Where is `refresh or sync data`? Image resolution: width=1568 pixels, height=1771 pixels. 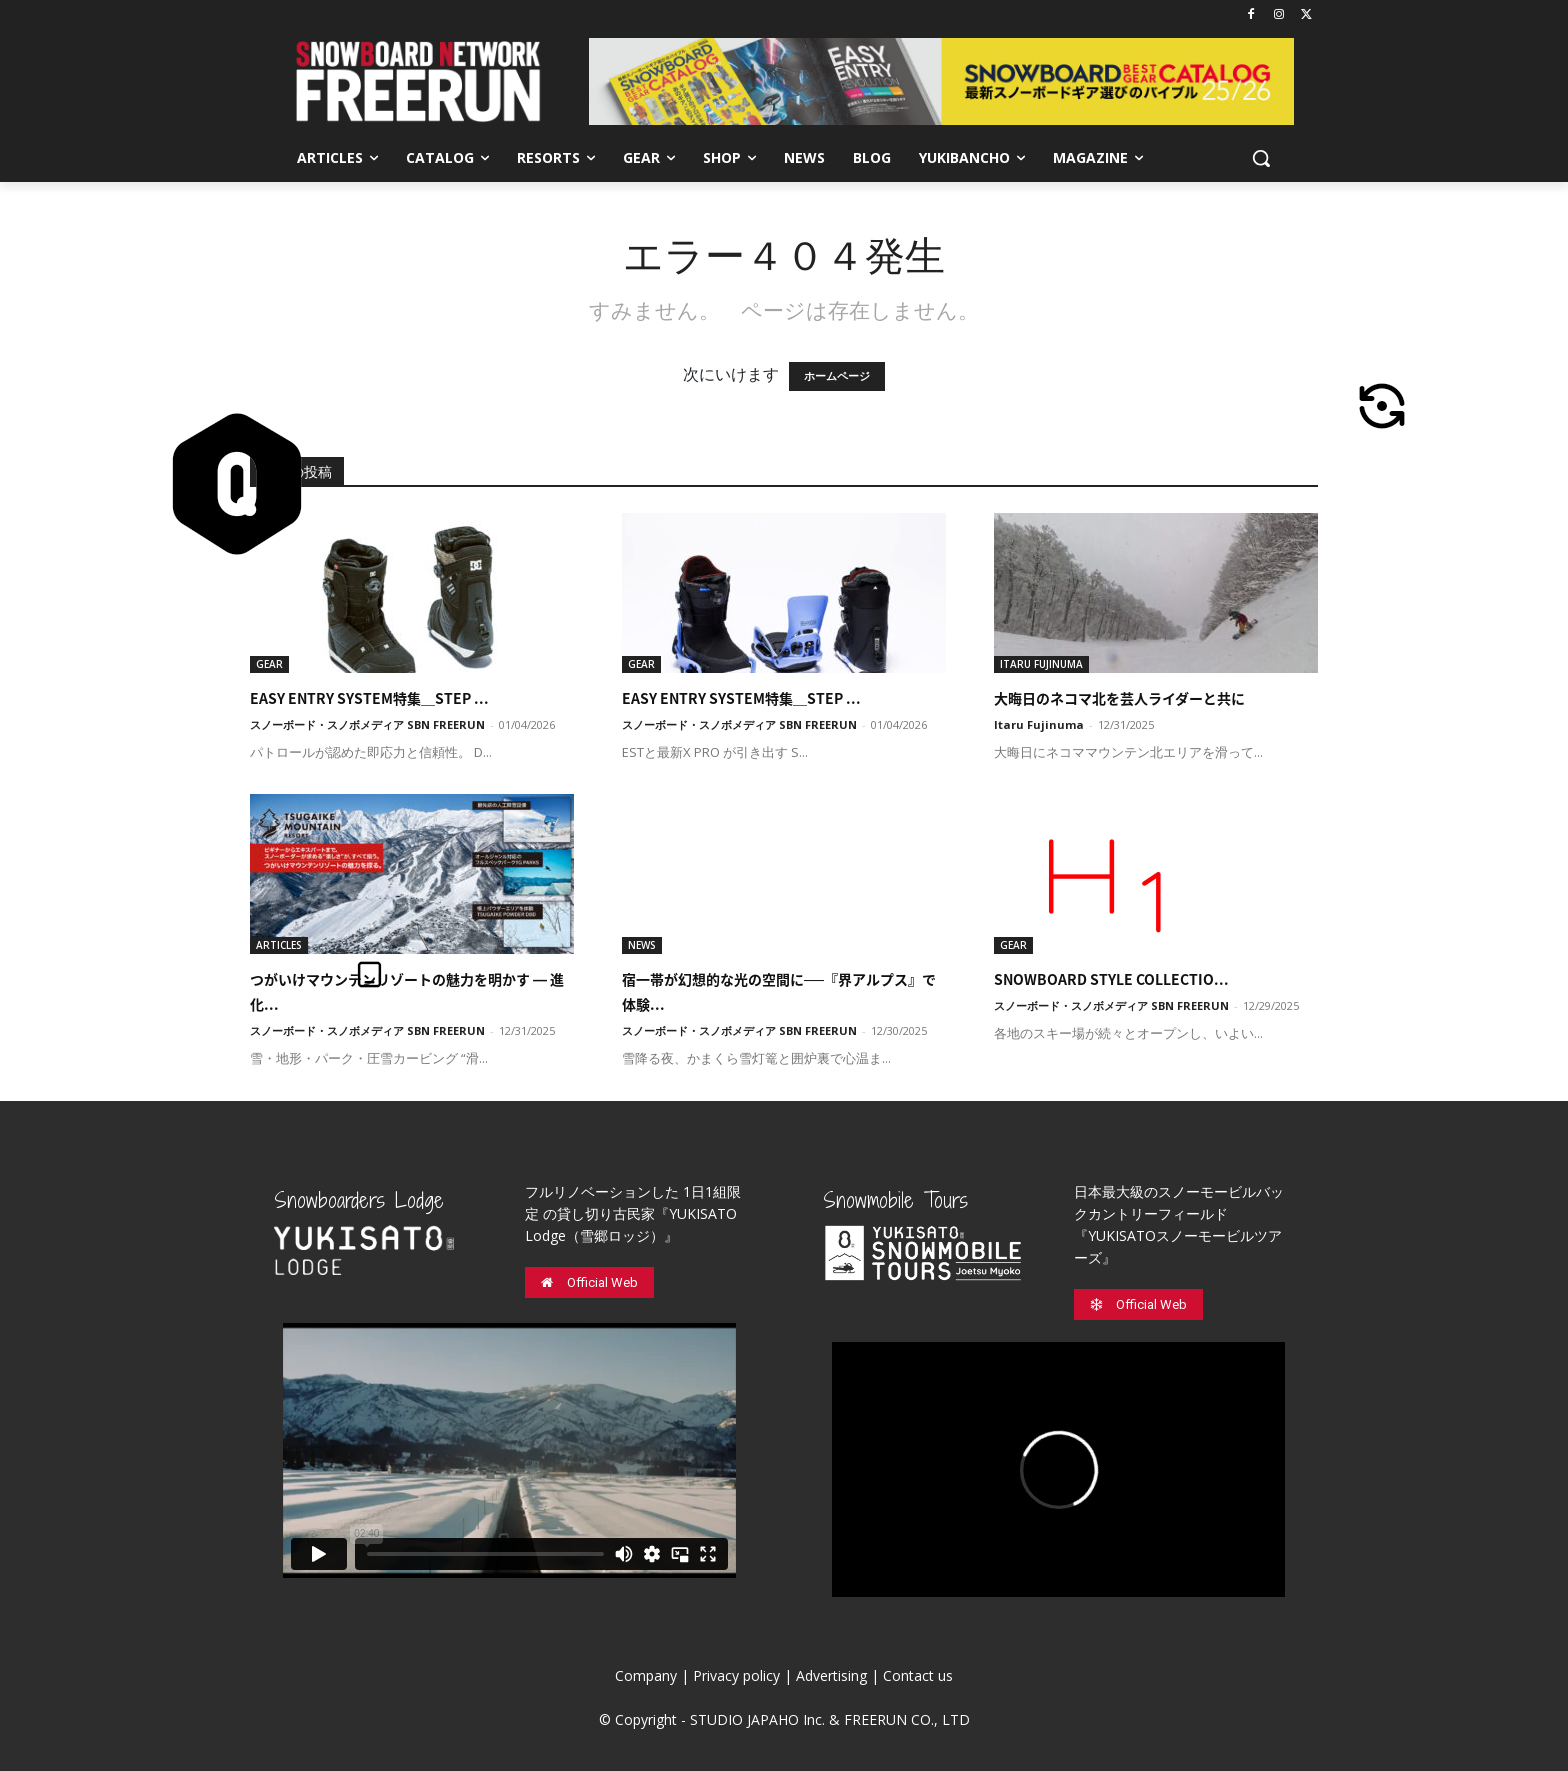 refresh or sync data is located at coordinates (1382, 406).